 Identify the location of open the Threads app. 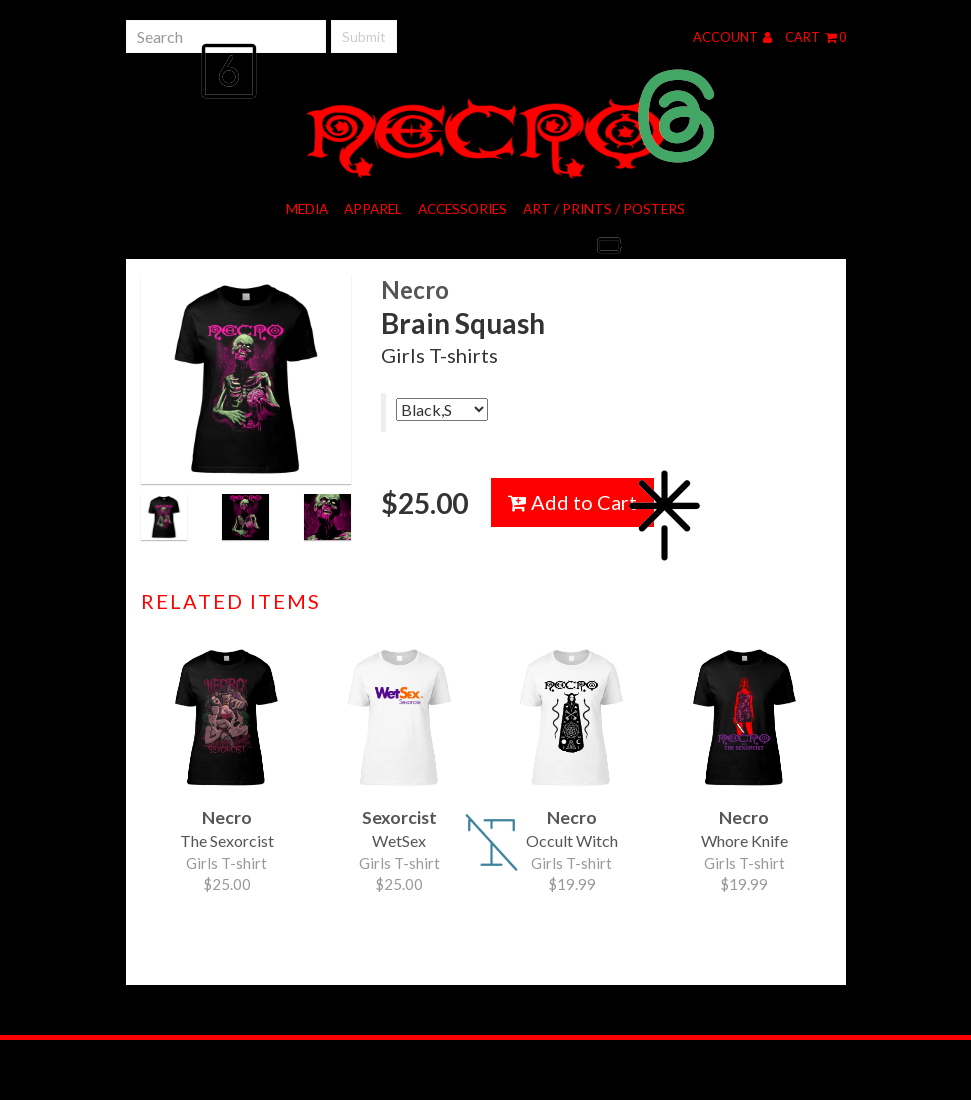
(678, 116).